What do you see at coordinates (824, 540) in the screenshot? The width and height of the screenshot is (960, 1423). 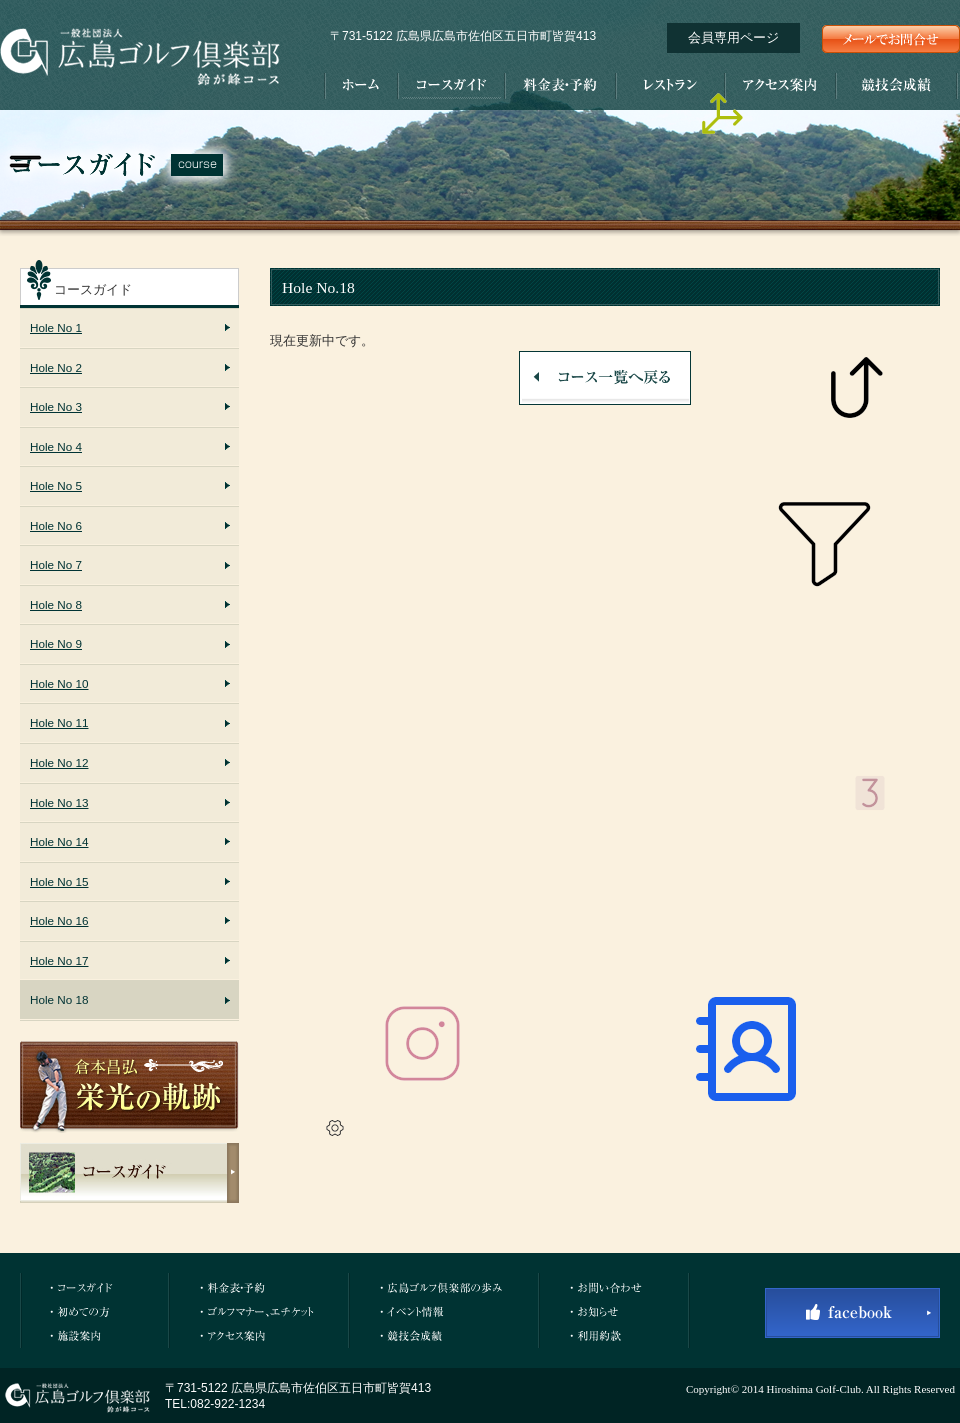 I see `filter or sort content` at bounding box center [824, 540].